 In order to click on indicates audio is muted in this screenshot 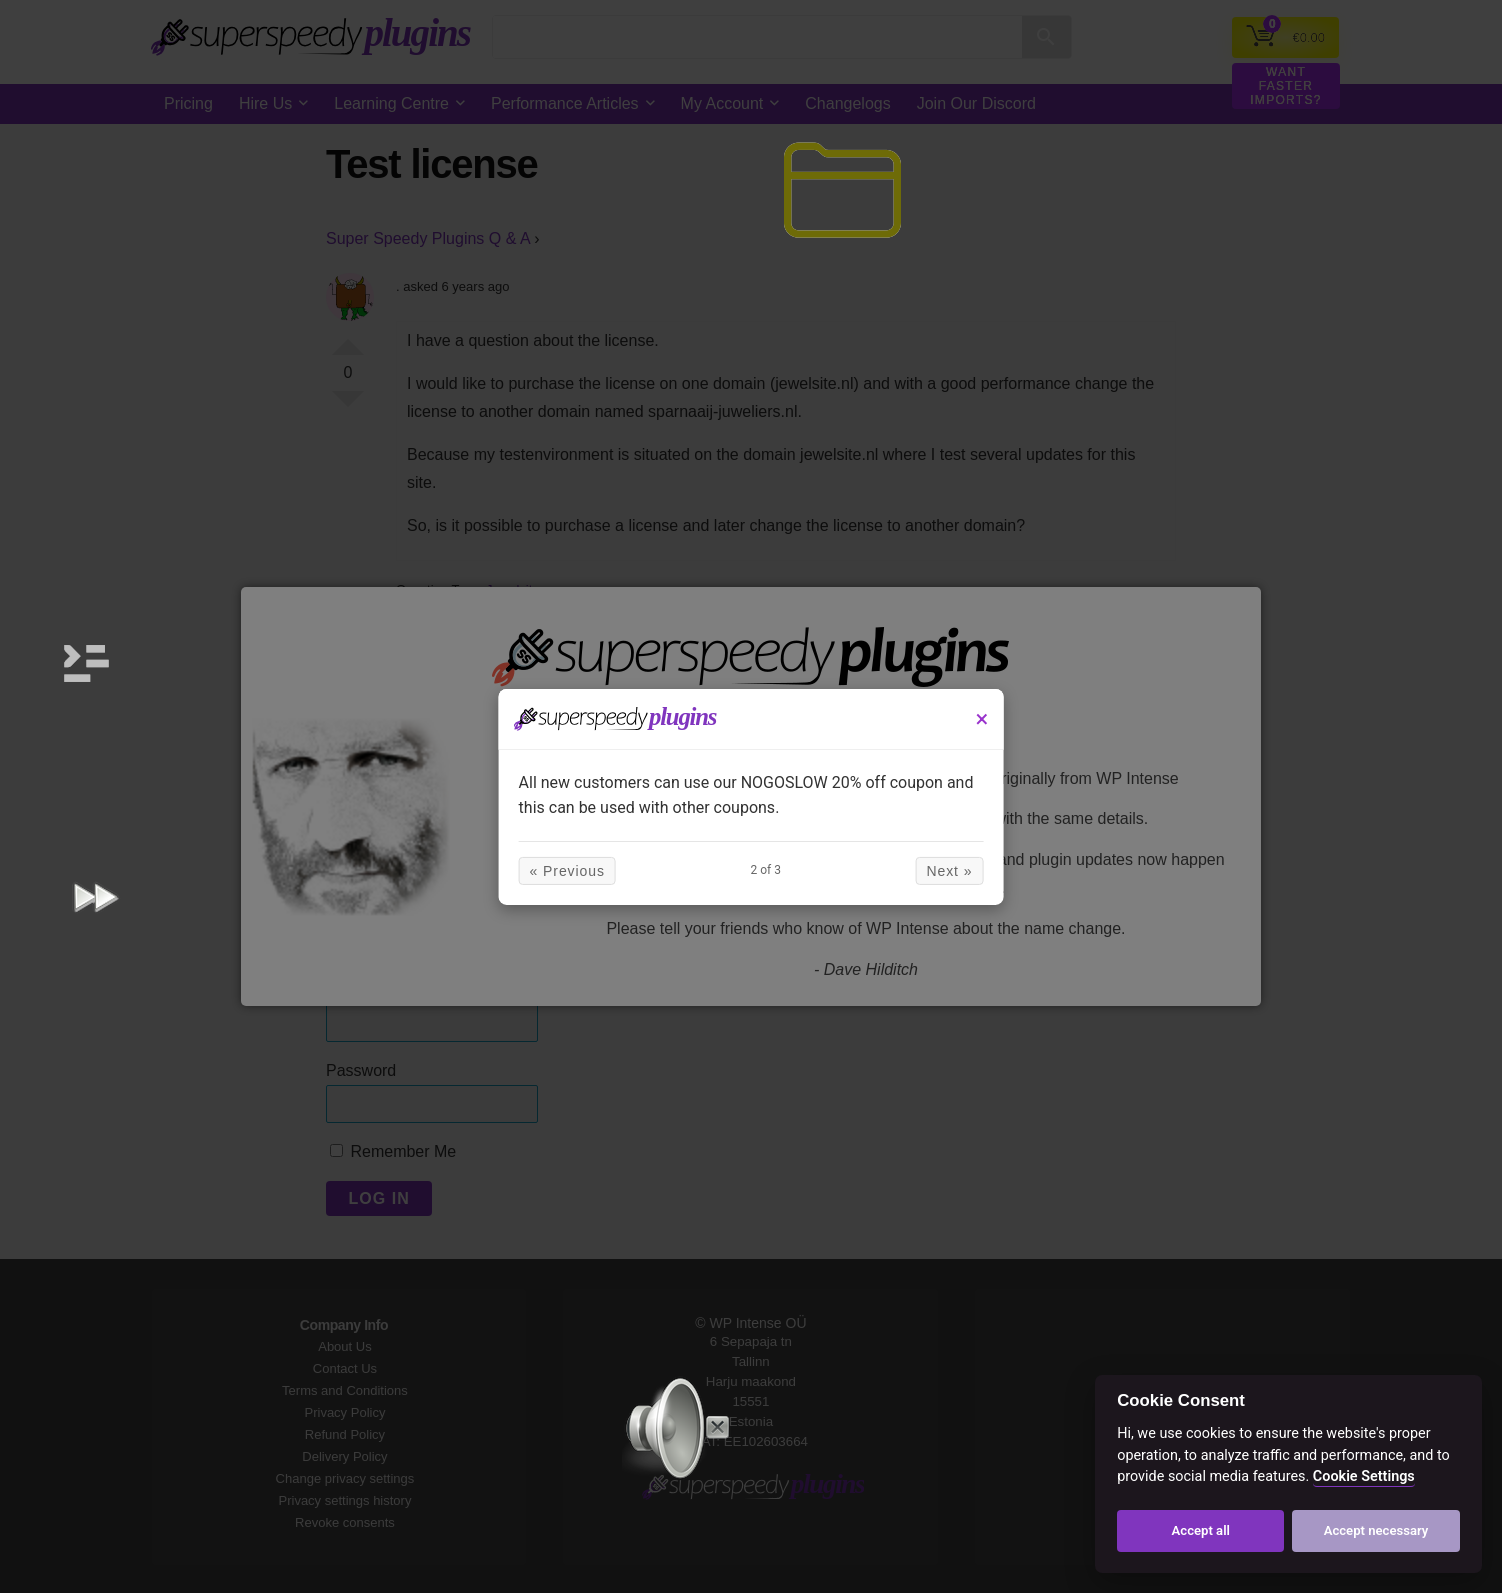, I will do `click(676, 1428)`.